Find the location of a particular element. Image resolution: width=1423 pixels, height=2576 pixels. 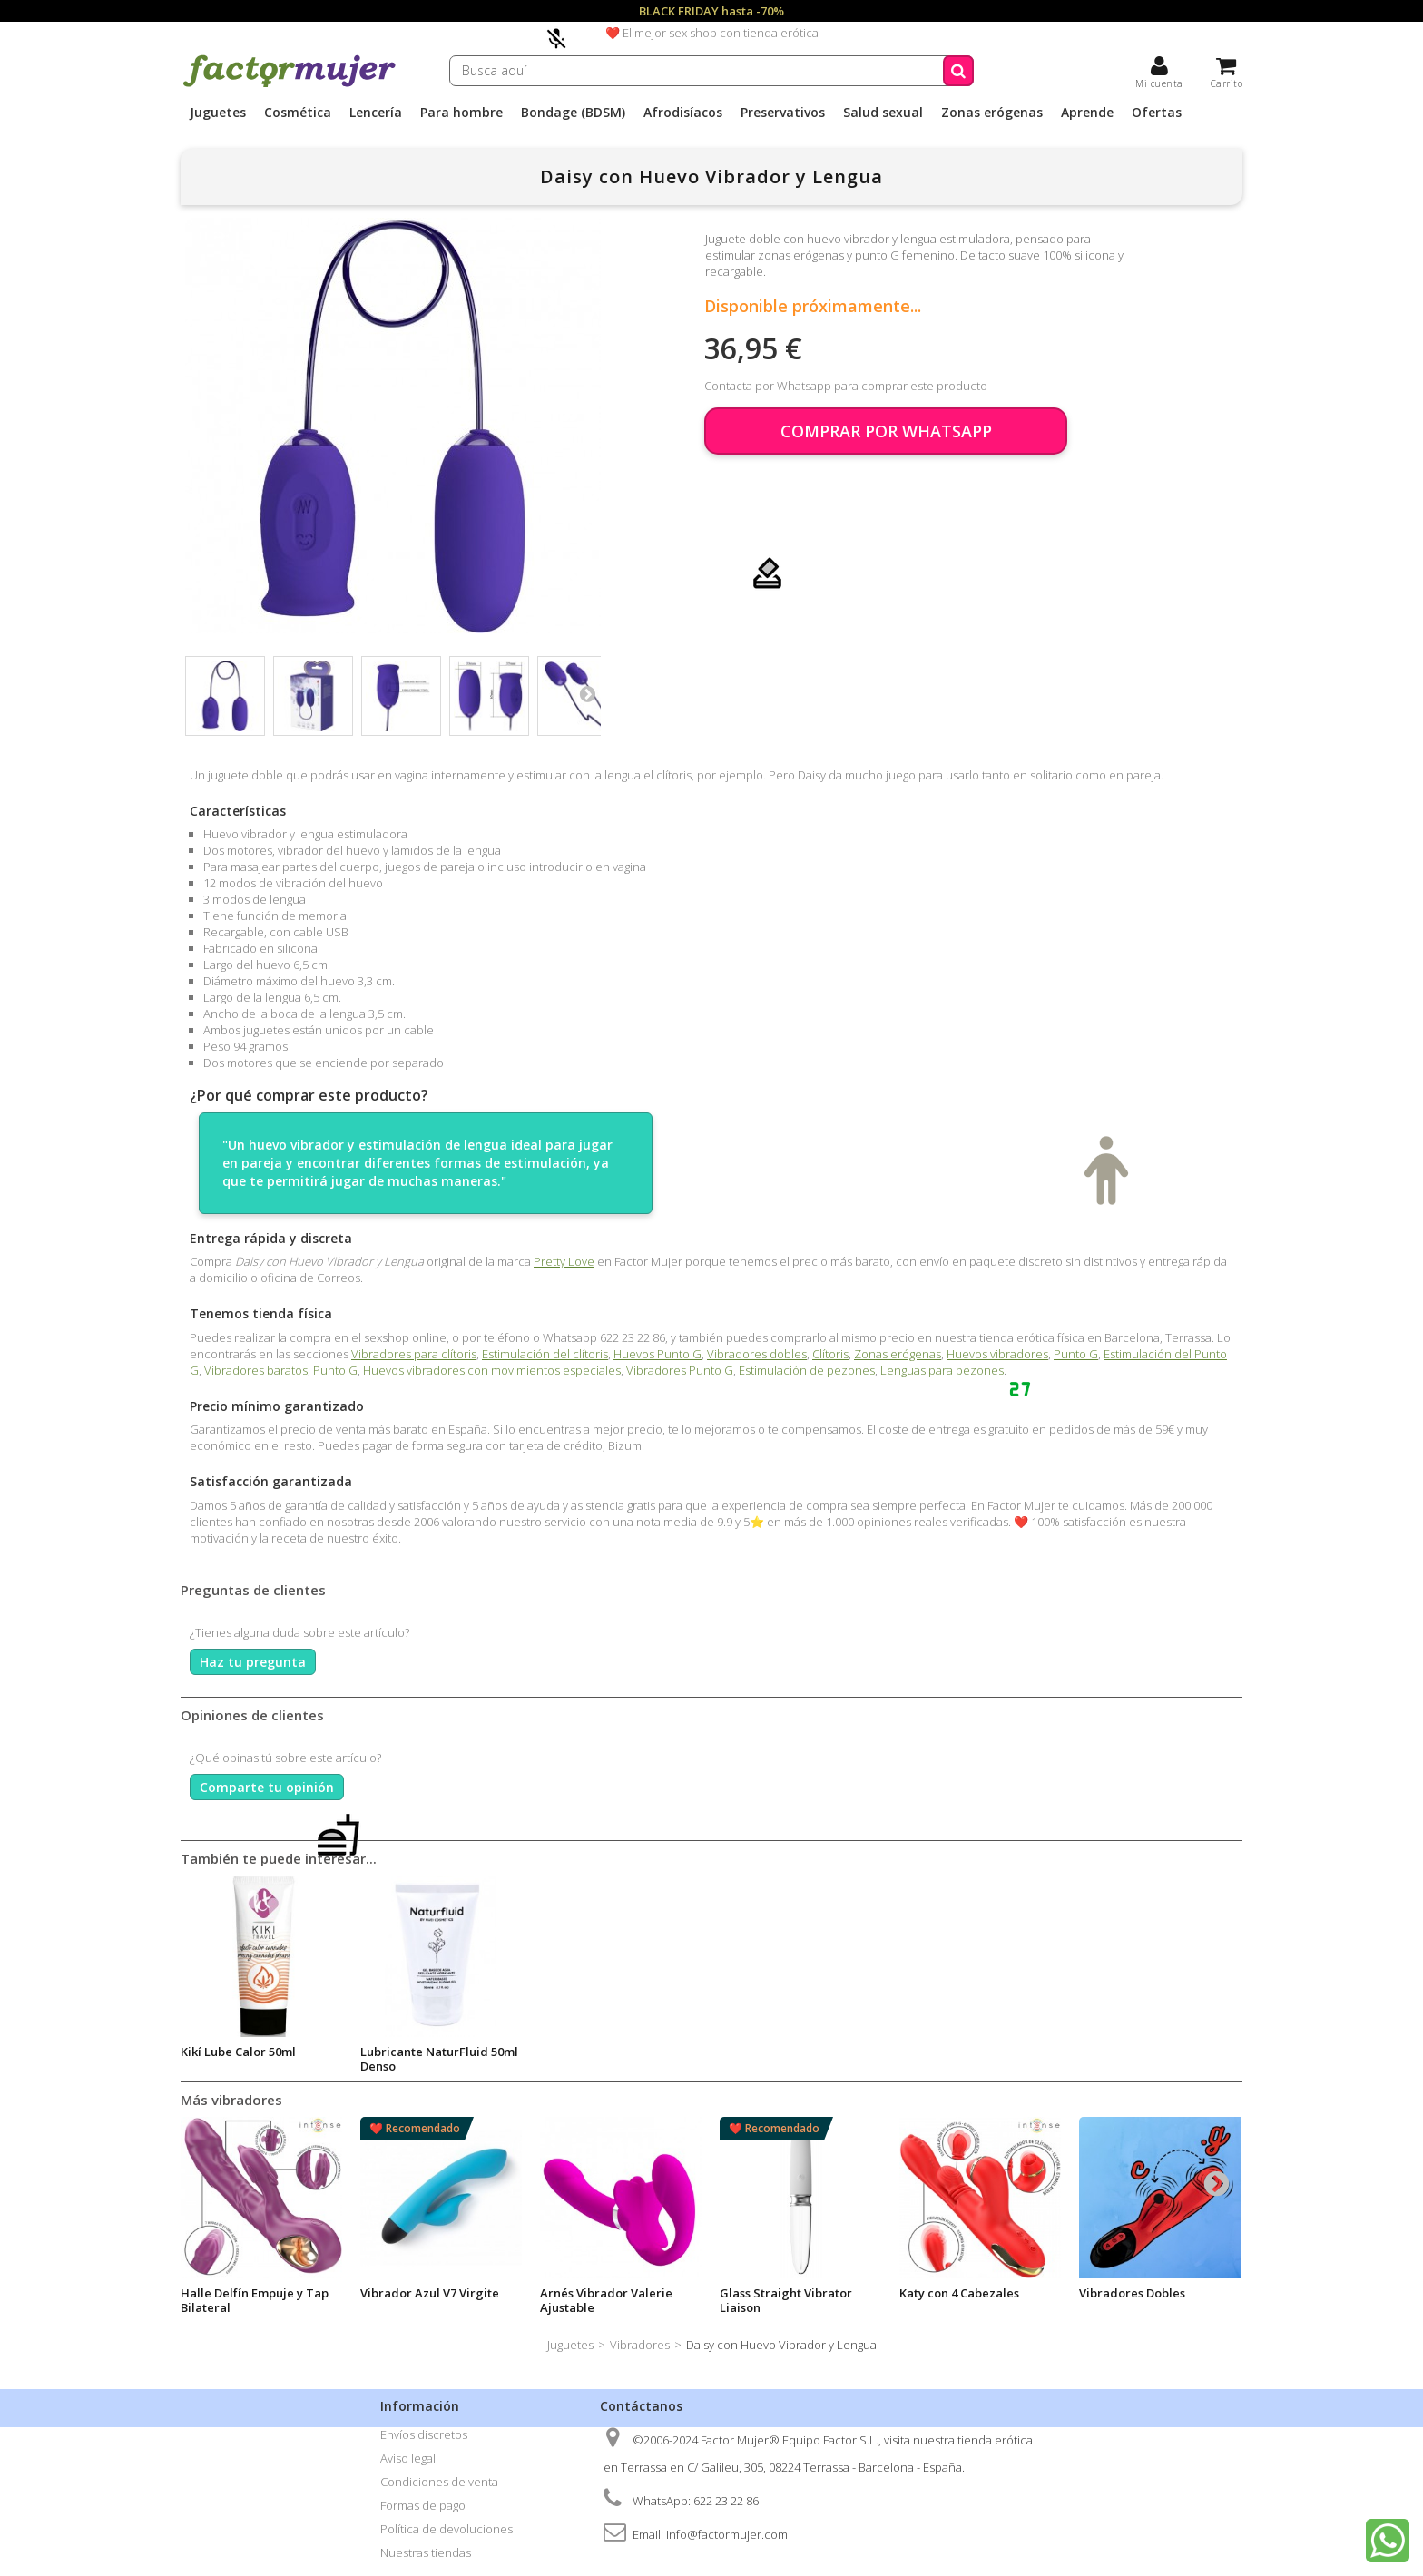

view your profile is located at coordinates (1106, 1170).